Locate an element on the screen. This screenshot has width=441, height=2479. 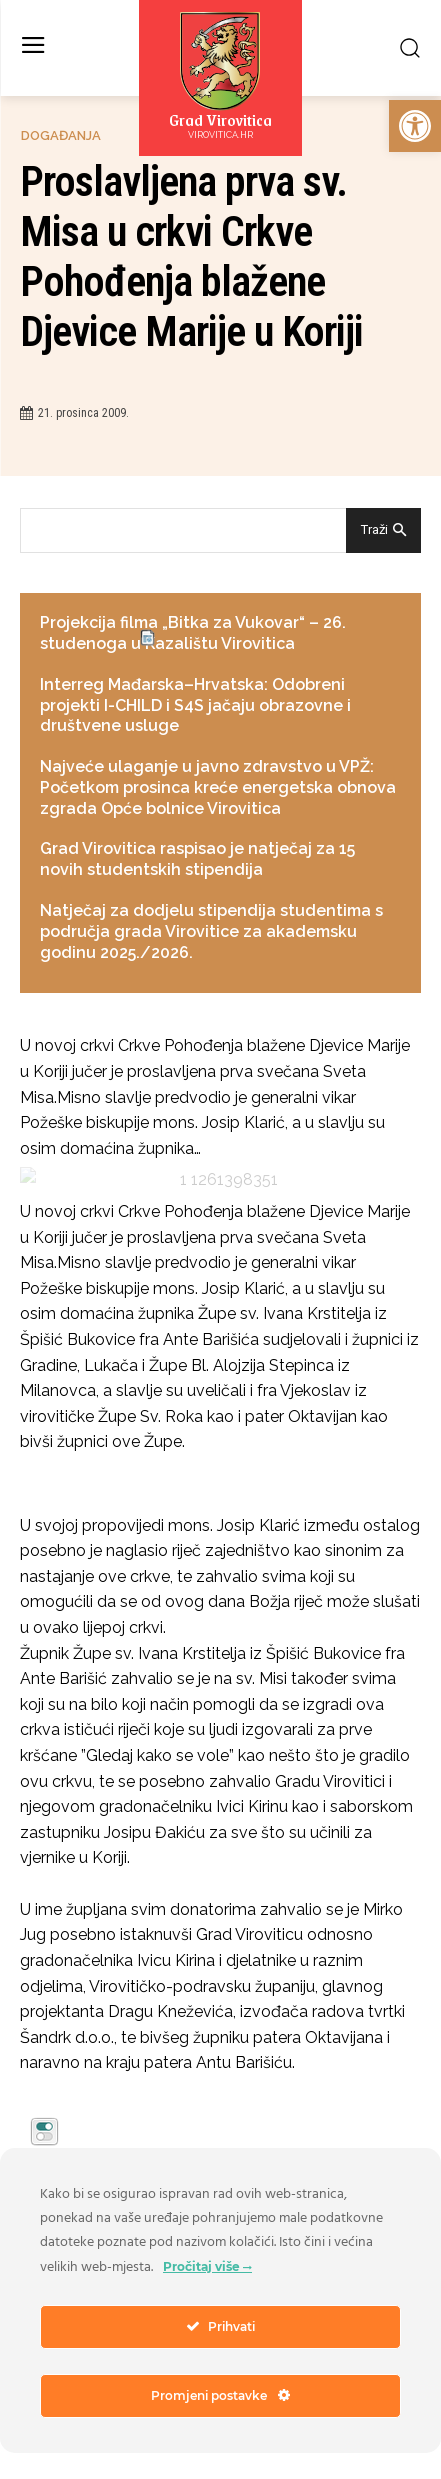
open gnome tweaks settings is located at coordinates (44, 2131).